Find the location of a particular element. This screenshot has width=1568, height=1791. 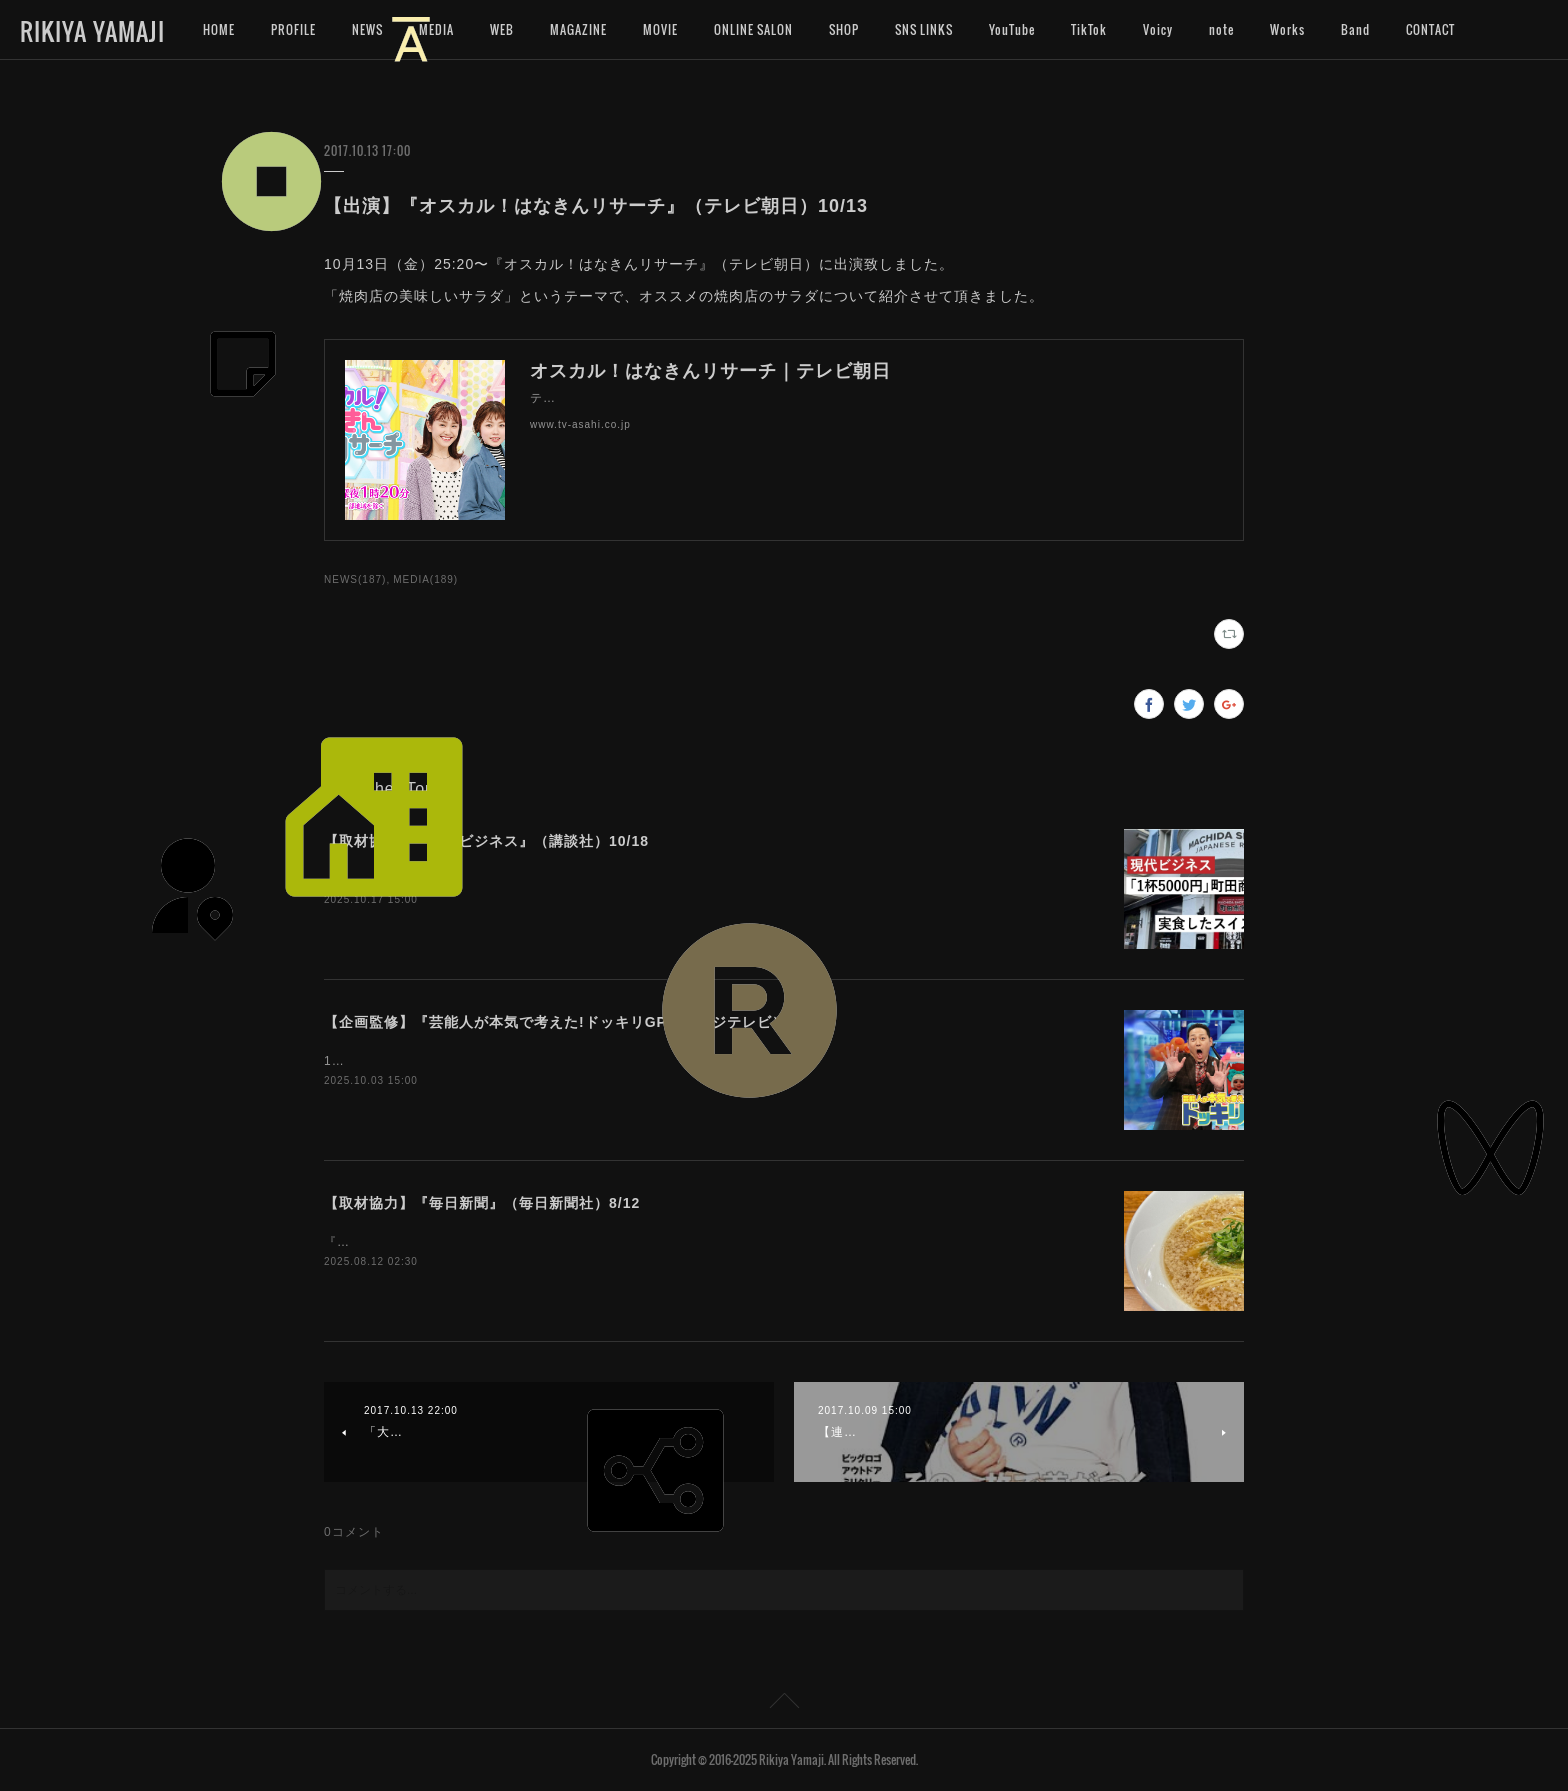

indicates a registered trademark symbol is located at coordinates (749, 1010).